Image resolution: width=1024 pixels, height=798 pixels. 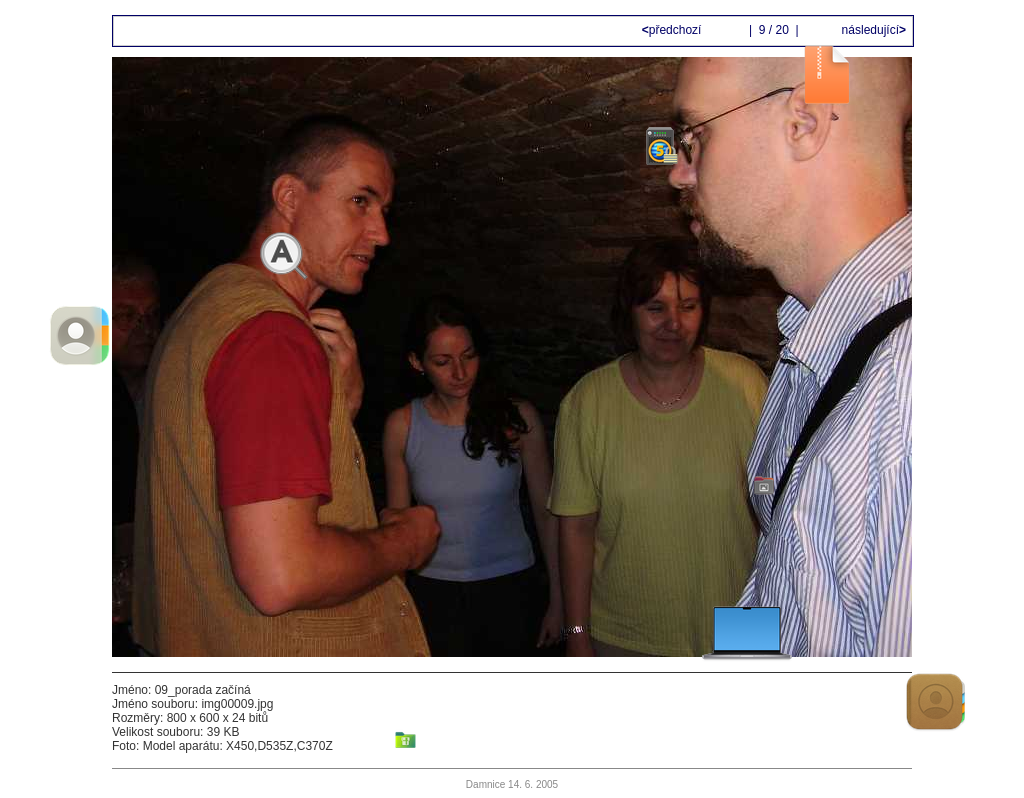 What do you see at coordinates (660, 146) in the screenshot?
I see `locked RAID 5 storage array` at bounding box center [660, 146].